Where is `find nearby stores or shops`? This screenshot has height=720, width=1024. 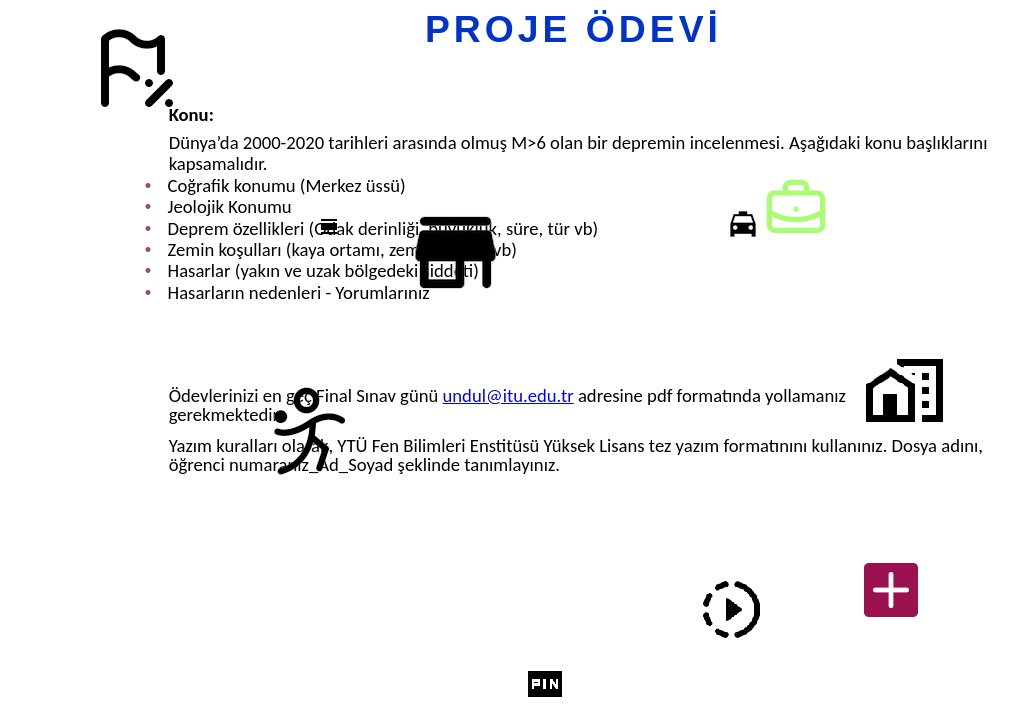
find nearby stores or shops is located at coordinates (455, 252).